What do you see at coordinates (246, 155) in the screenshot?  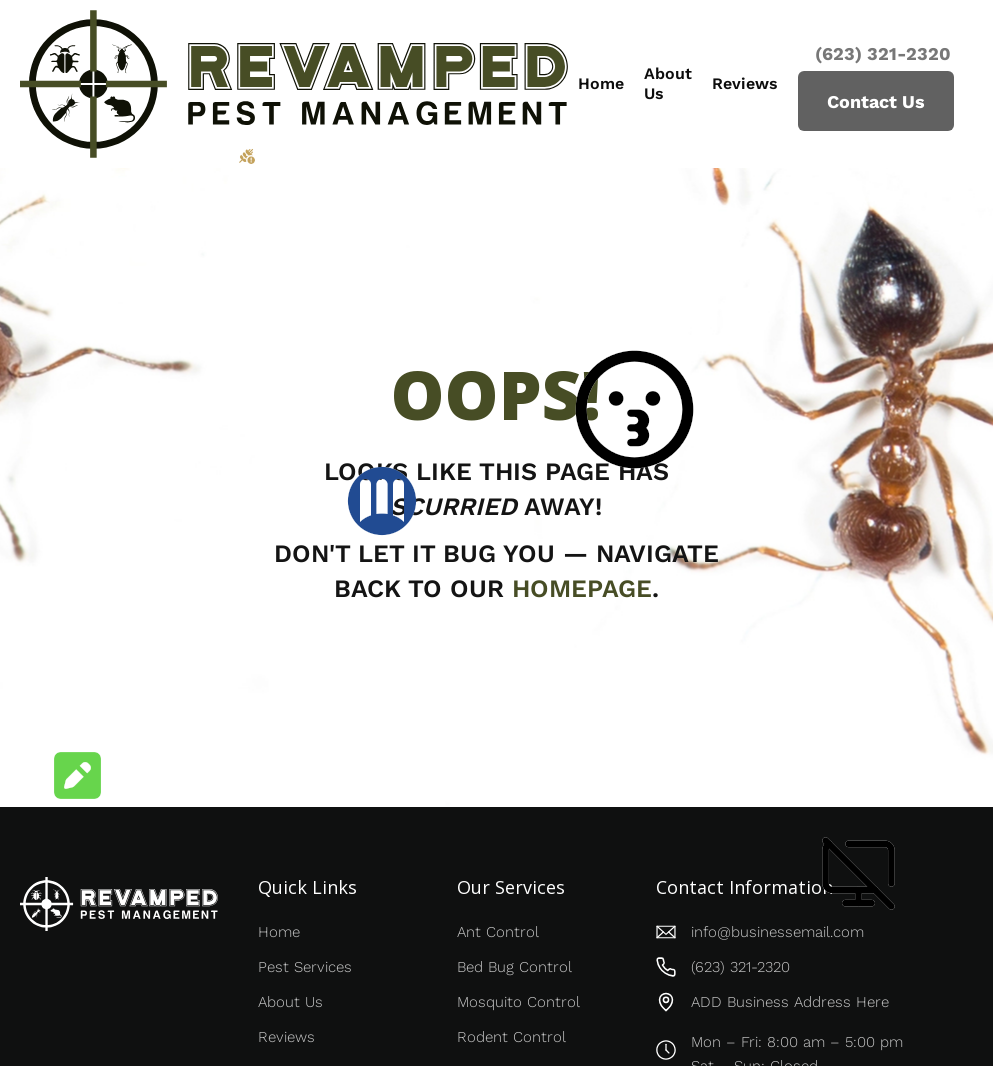 I see `indicates a crop or grain alert` at bounding box center [246, 155].